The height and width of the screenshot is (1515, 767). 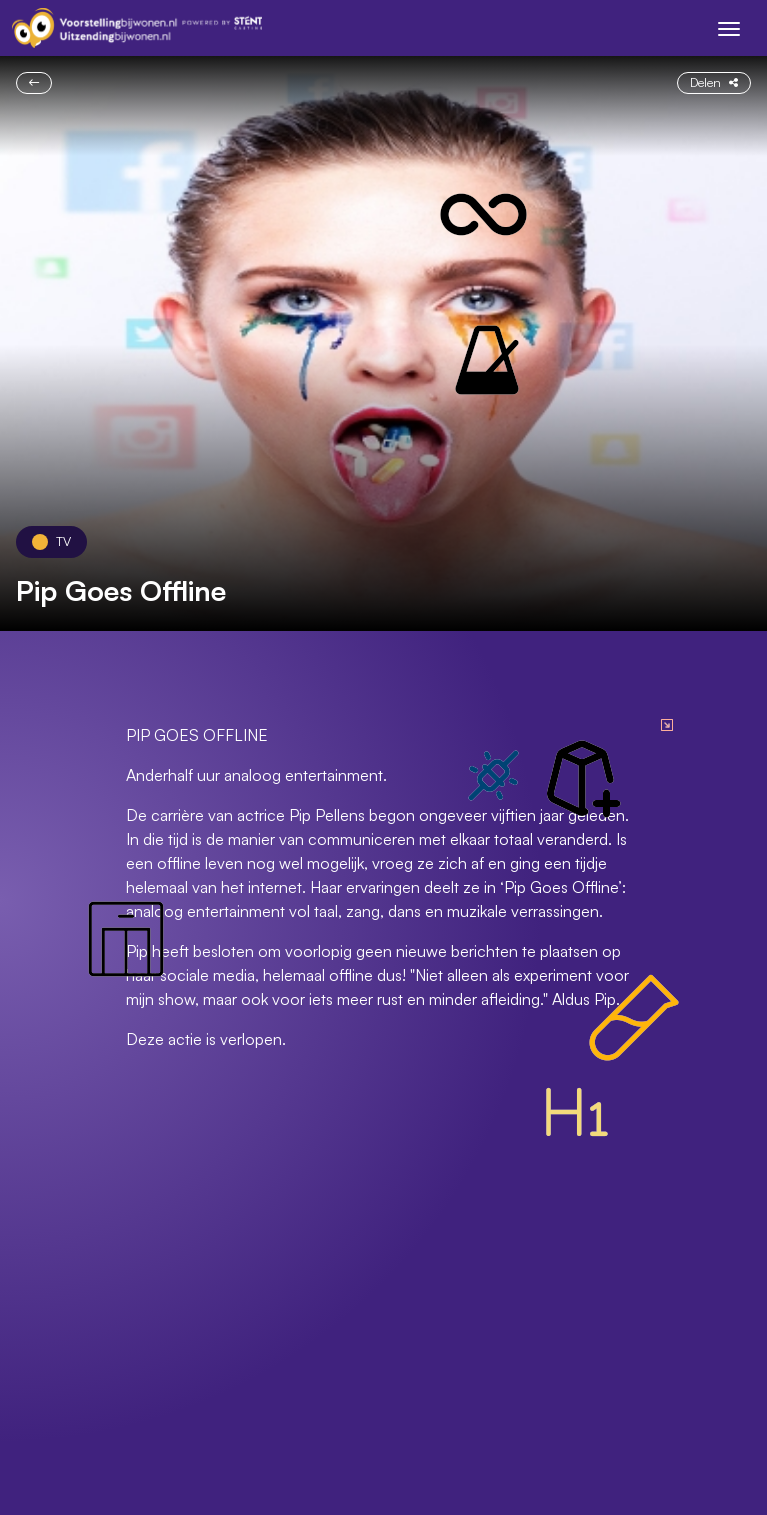 I want to click on access experimental or beta features, so click(x=632, y=1017).